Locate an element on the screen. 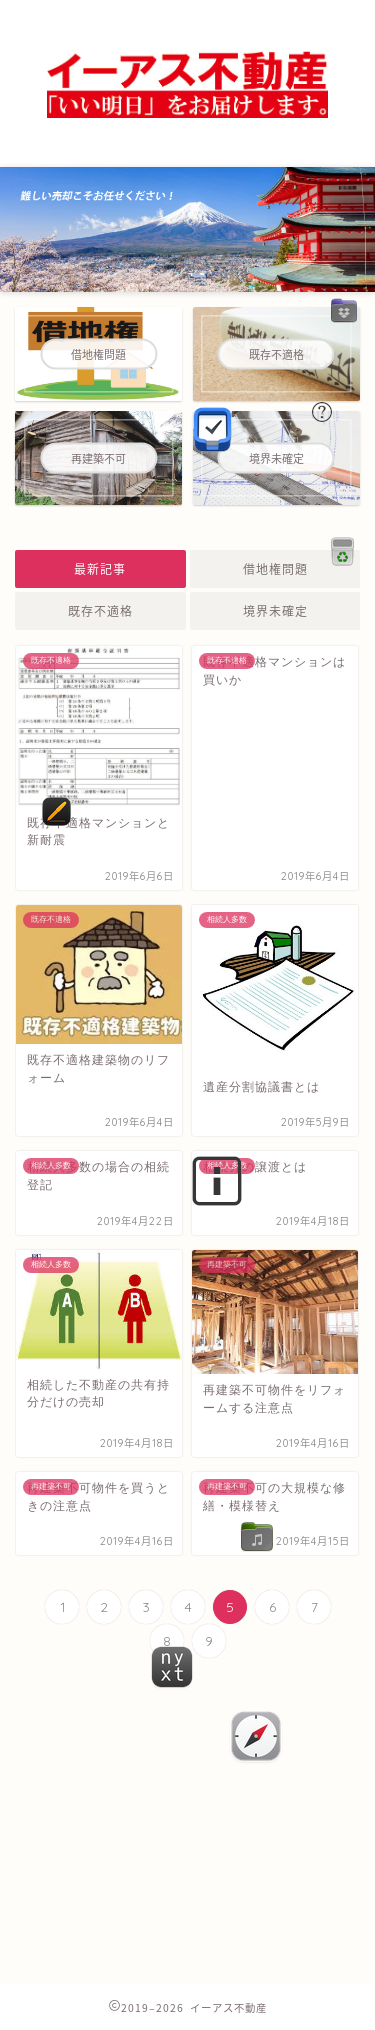 This screenshot has width=375, height=2030. open the trash or recycle bin is located at coordinates (342, 551).